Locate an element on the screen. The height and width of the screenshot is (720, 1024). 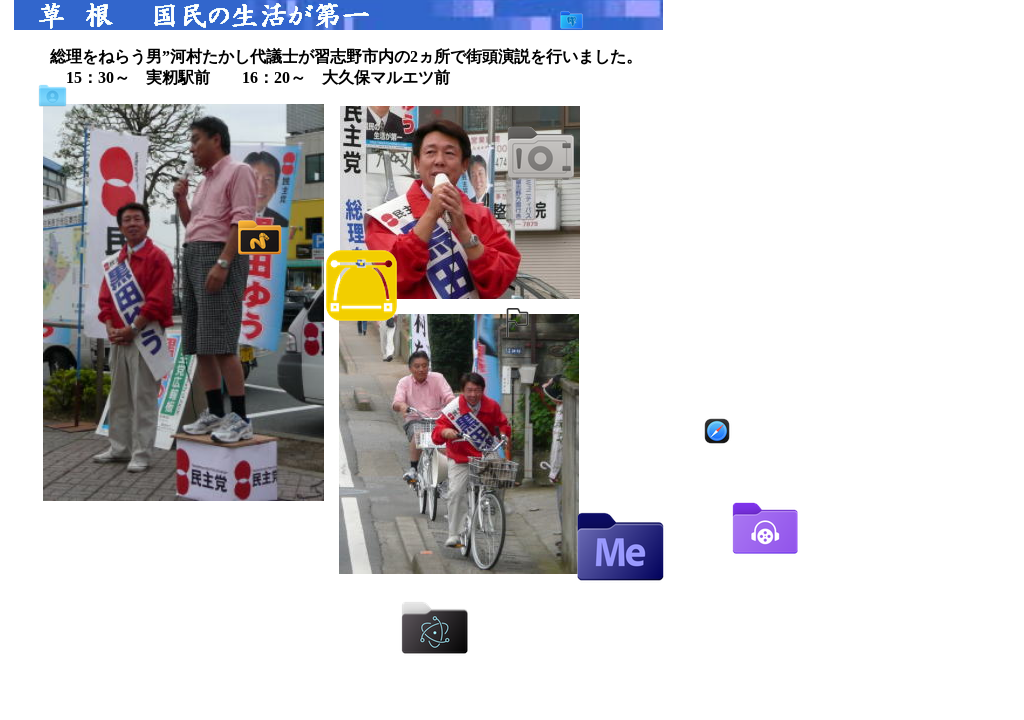
open the users folder is located at coordinates (52, 95).